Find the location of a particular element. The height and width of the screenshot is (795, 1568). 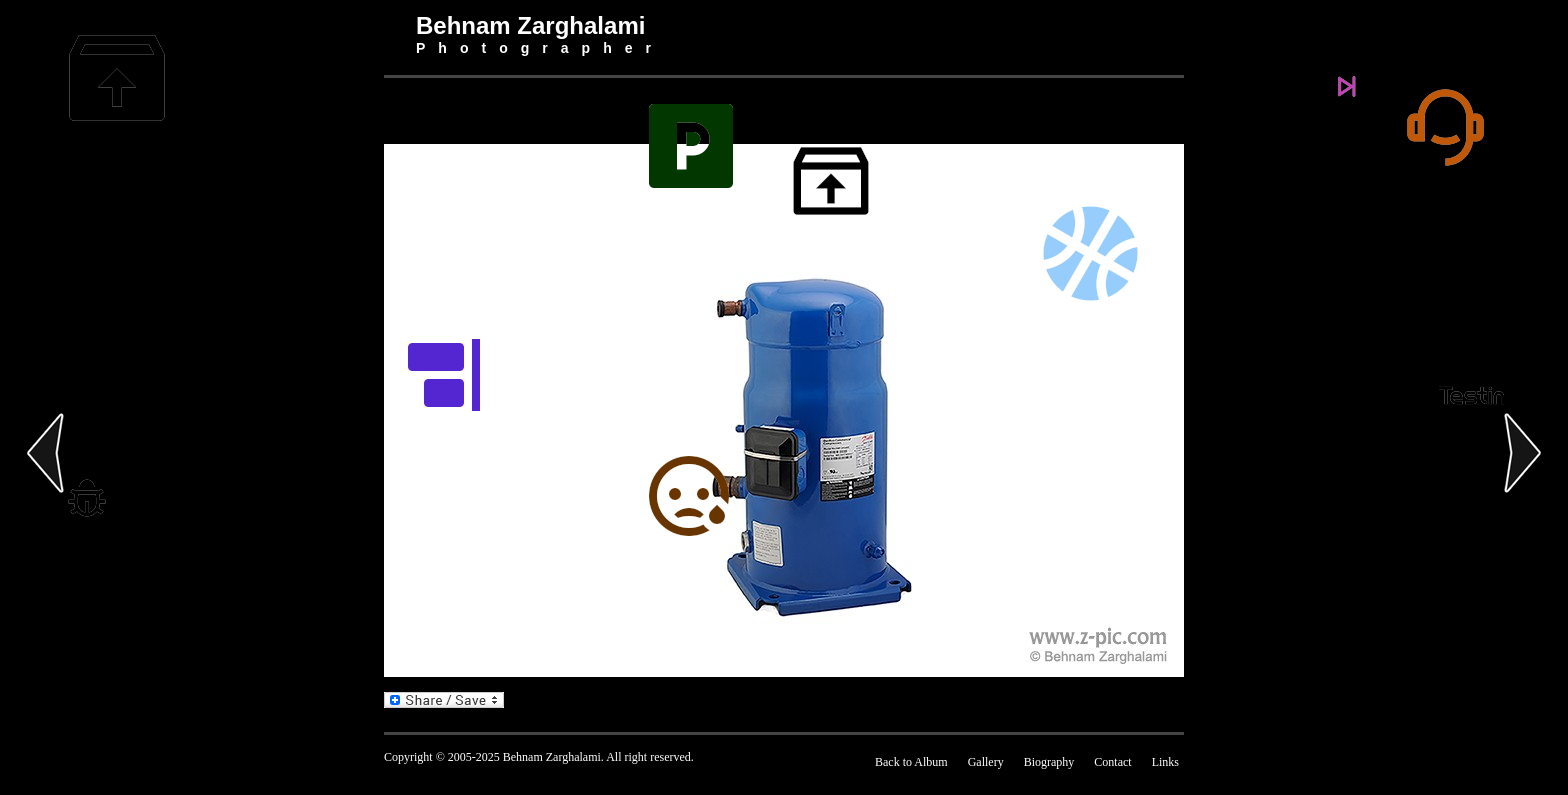

align selected items to the right edge is located at coordinates (444, 375).